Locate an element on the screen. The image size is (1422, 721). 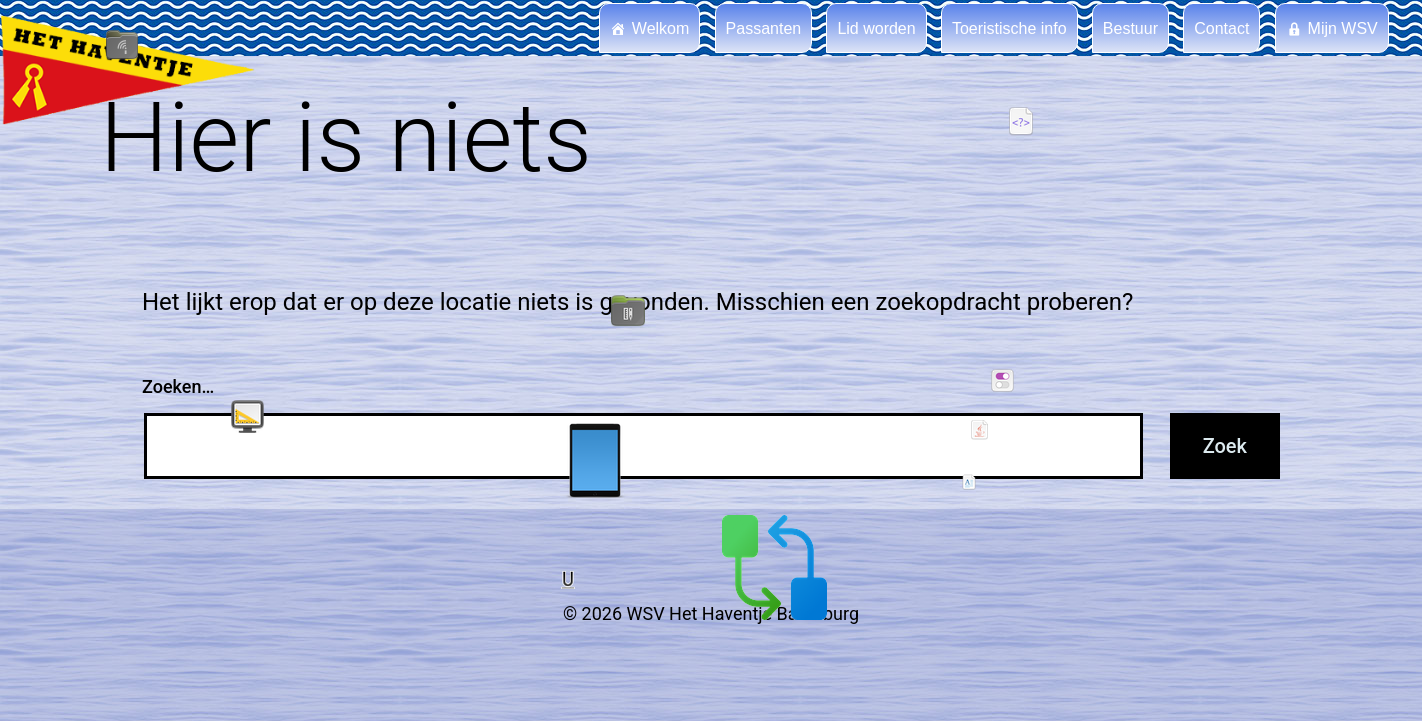
open system tweaks or settings customization is located at coordinates (1002, 380).